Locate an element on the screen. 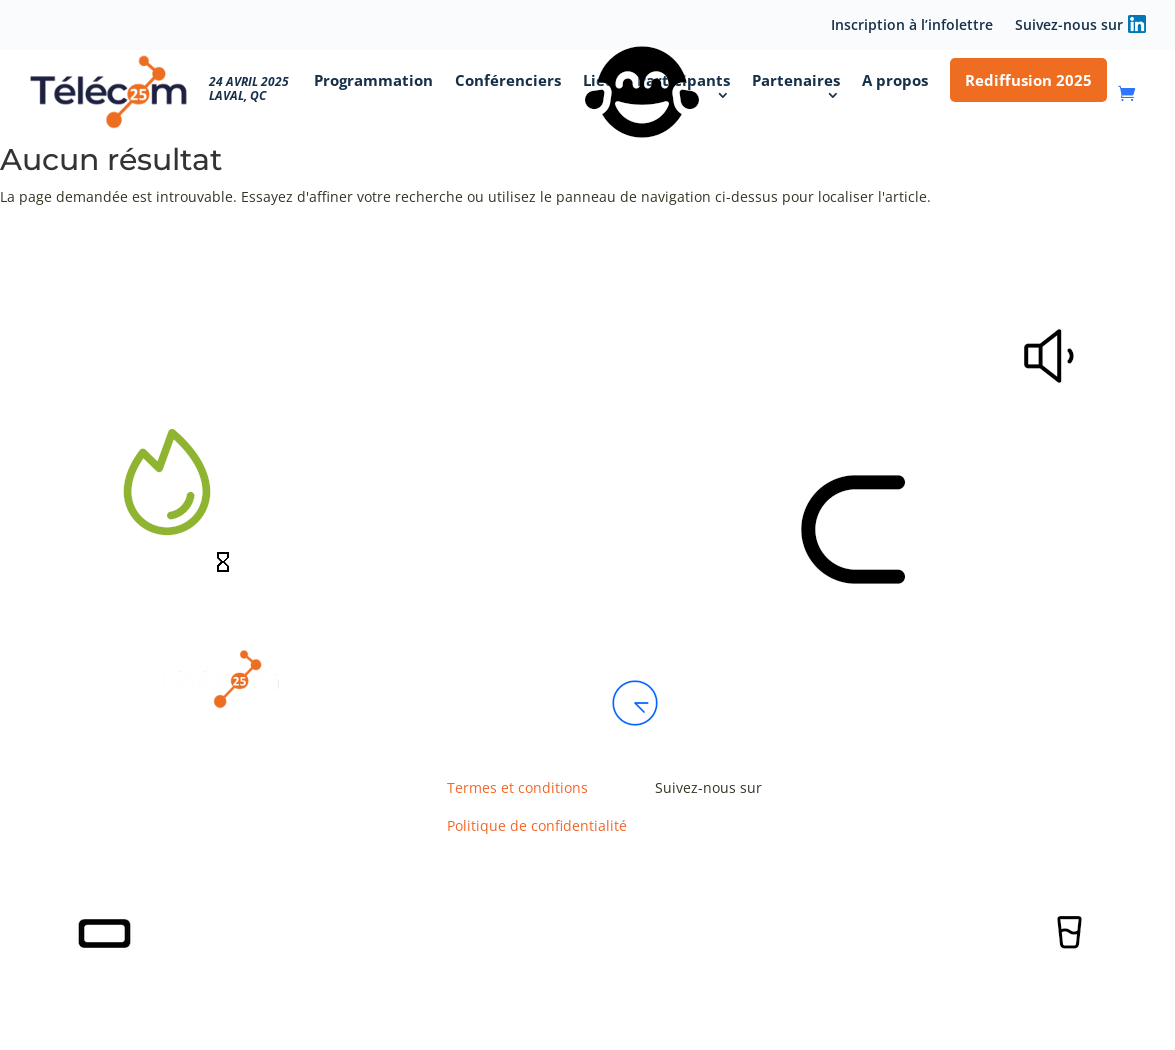 The height and width of the screenshot is (1050, 1175). indicates a proper subset relationship in mathematical notation is located at coordinates (855, 529).